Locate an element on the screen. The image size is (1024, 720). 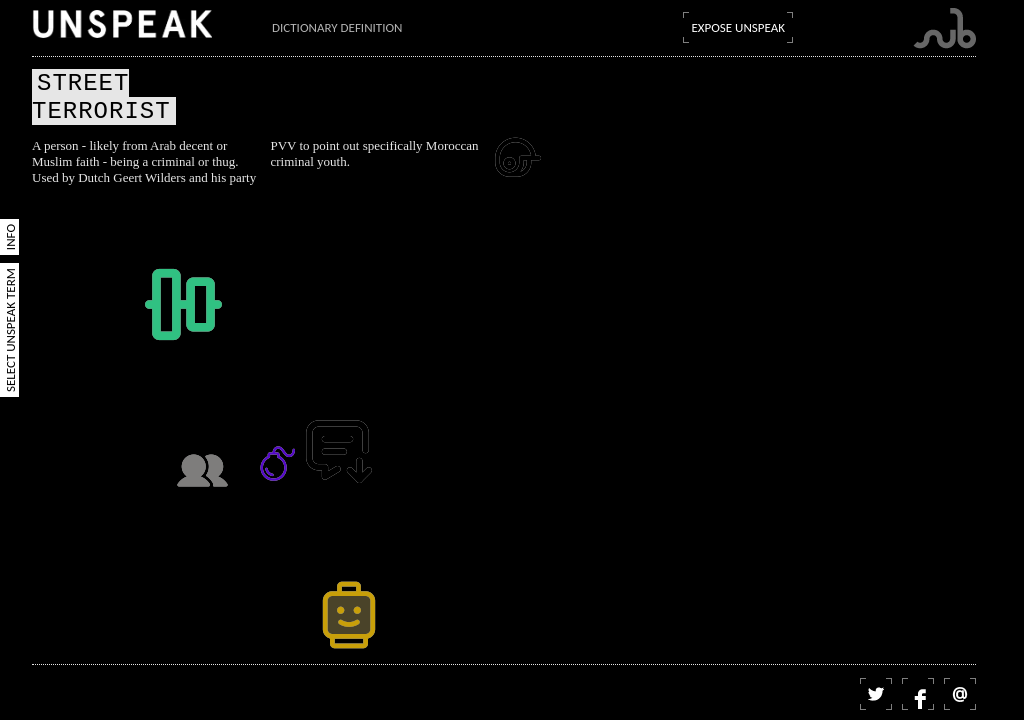
download message or conversation is located at coordinates (337, 448).